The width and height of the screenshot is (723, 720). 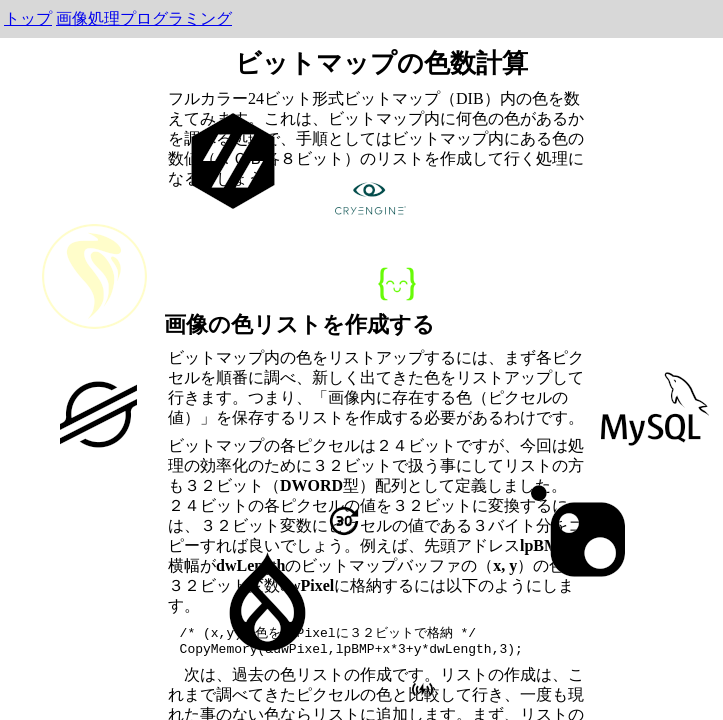 What do you see at coordinates (94, 276) in the screenshot?
I see `open CapRover dashboard` at bounding box center [94, 276].